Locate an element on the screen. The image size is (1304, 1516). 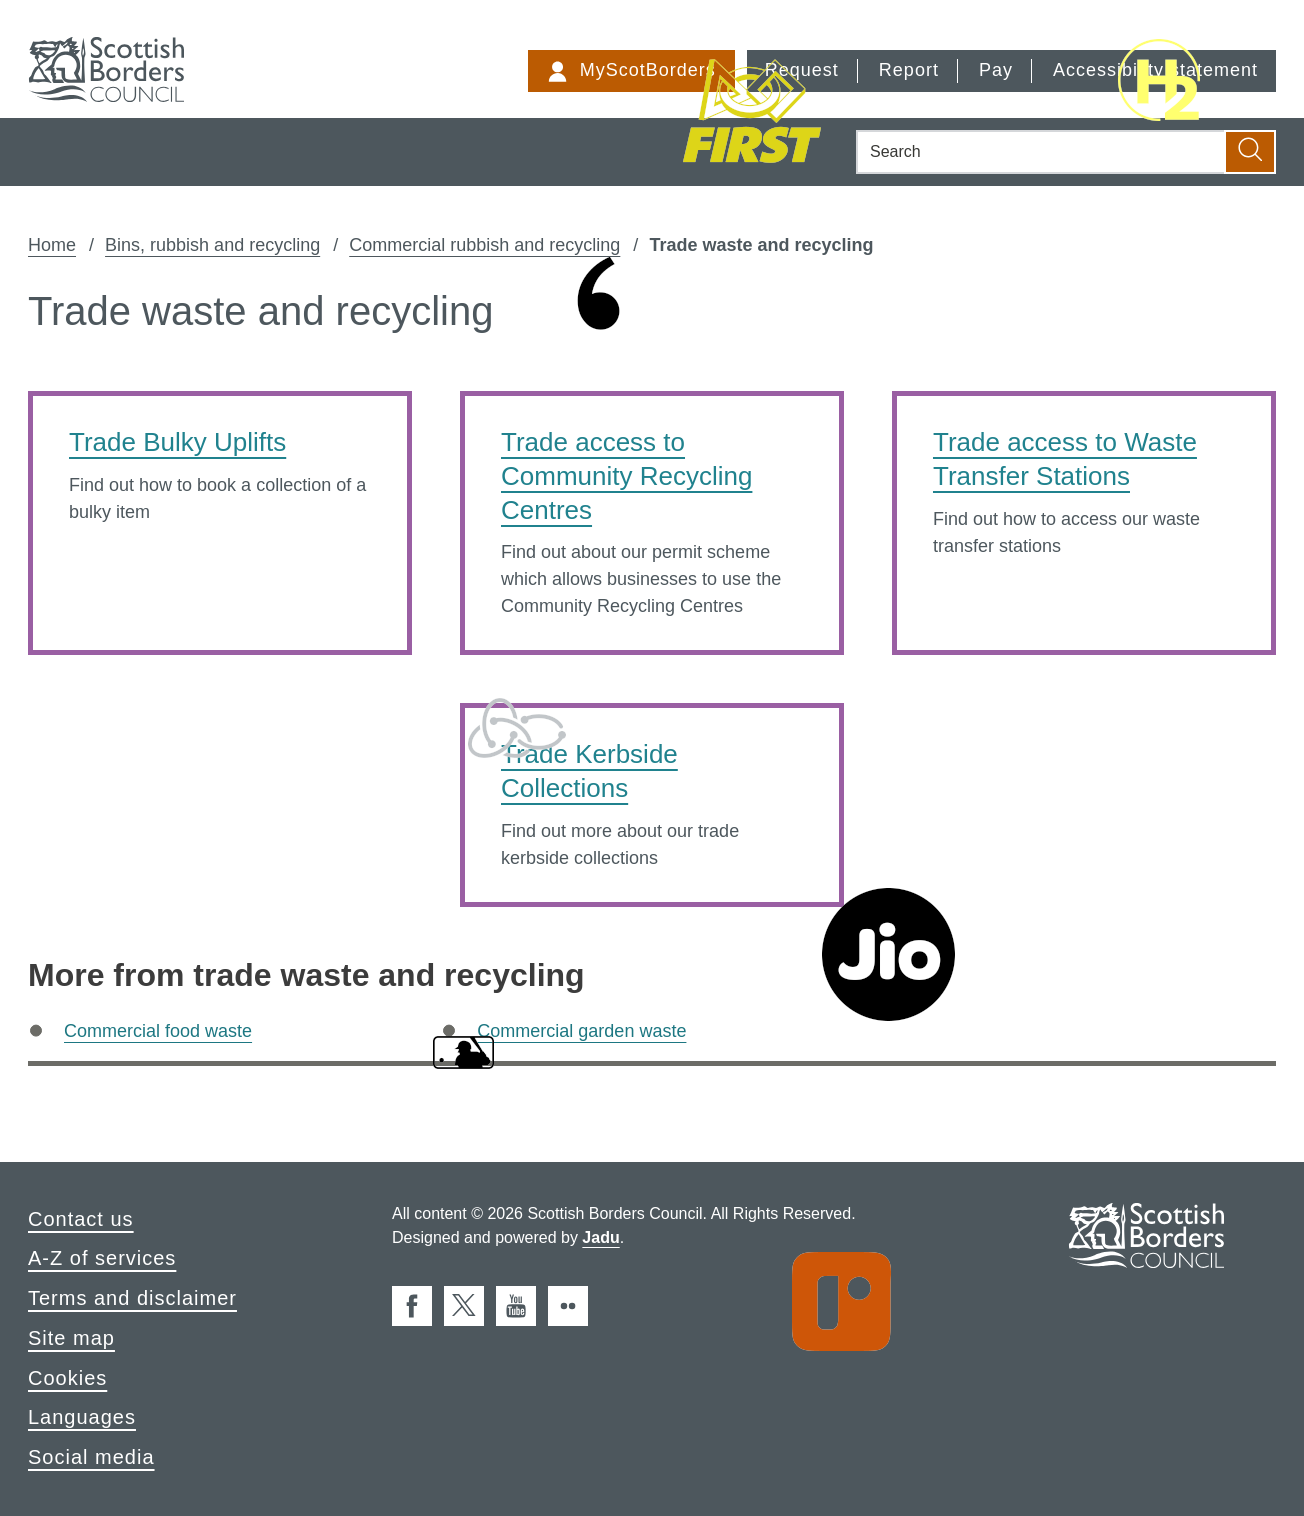
insert a block quote or citation is located at coordinates (599, 295).